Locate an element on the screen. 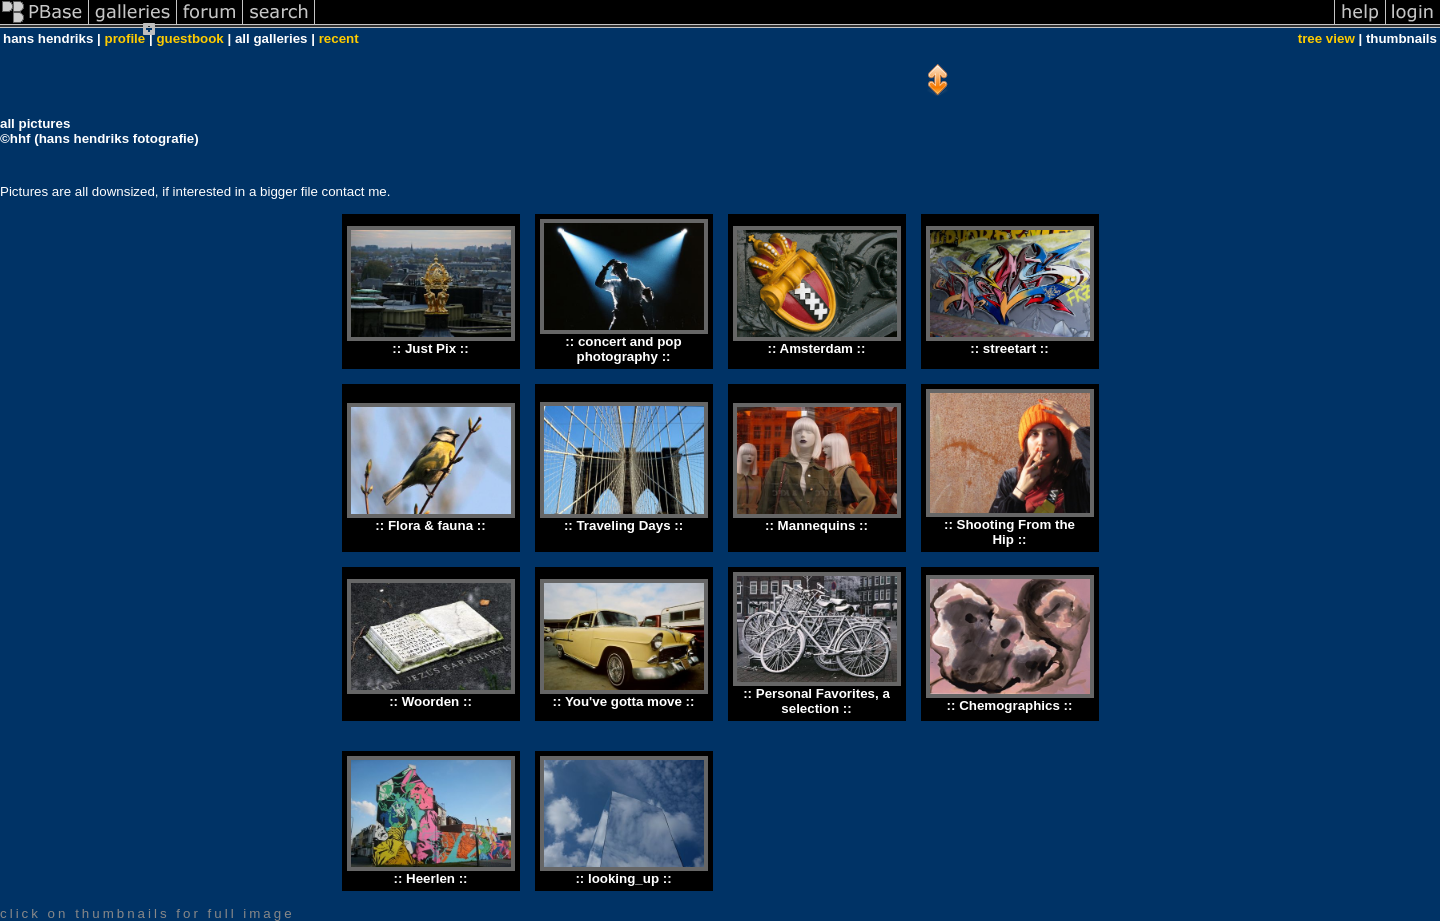 This screenshot has width=1440, height=921. flip object vertically is located at coordinates (938, 81).